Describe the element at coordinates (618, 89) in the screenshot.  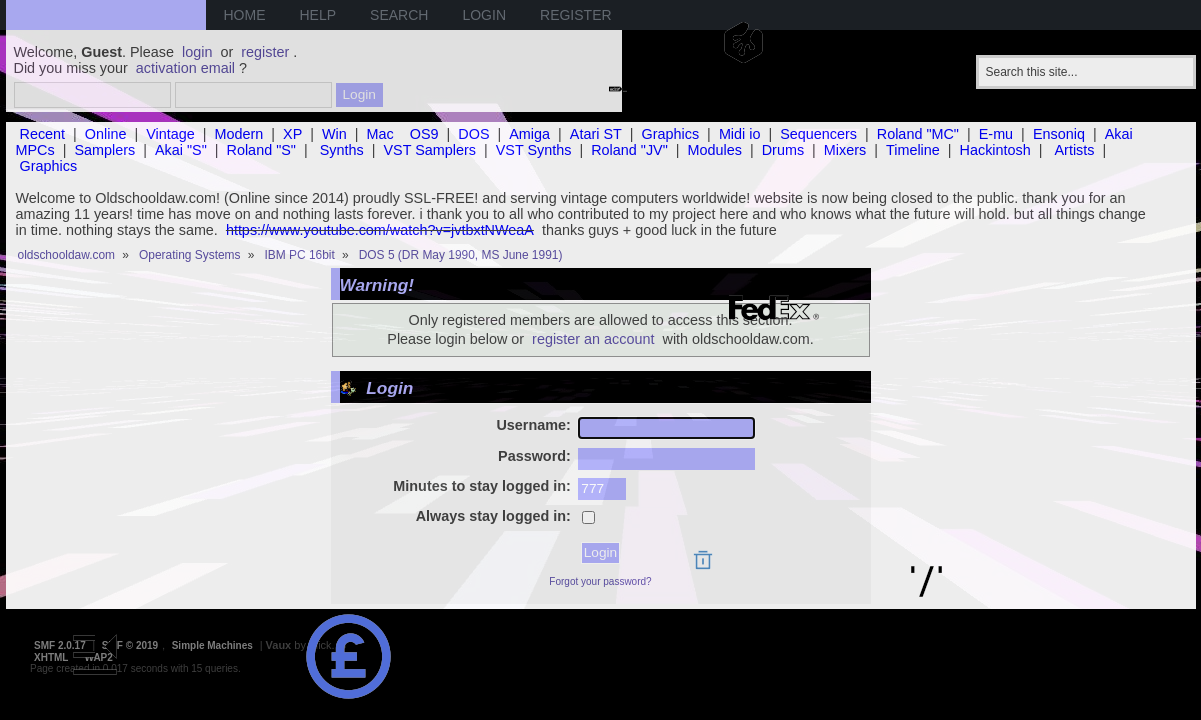
I see `oclif command-line framework logo` at that location.